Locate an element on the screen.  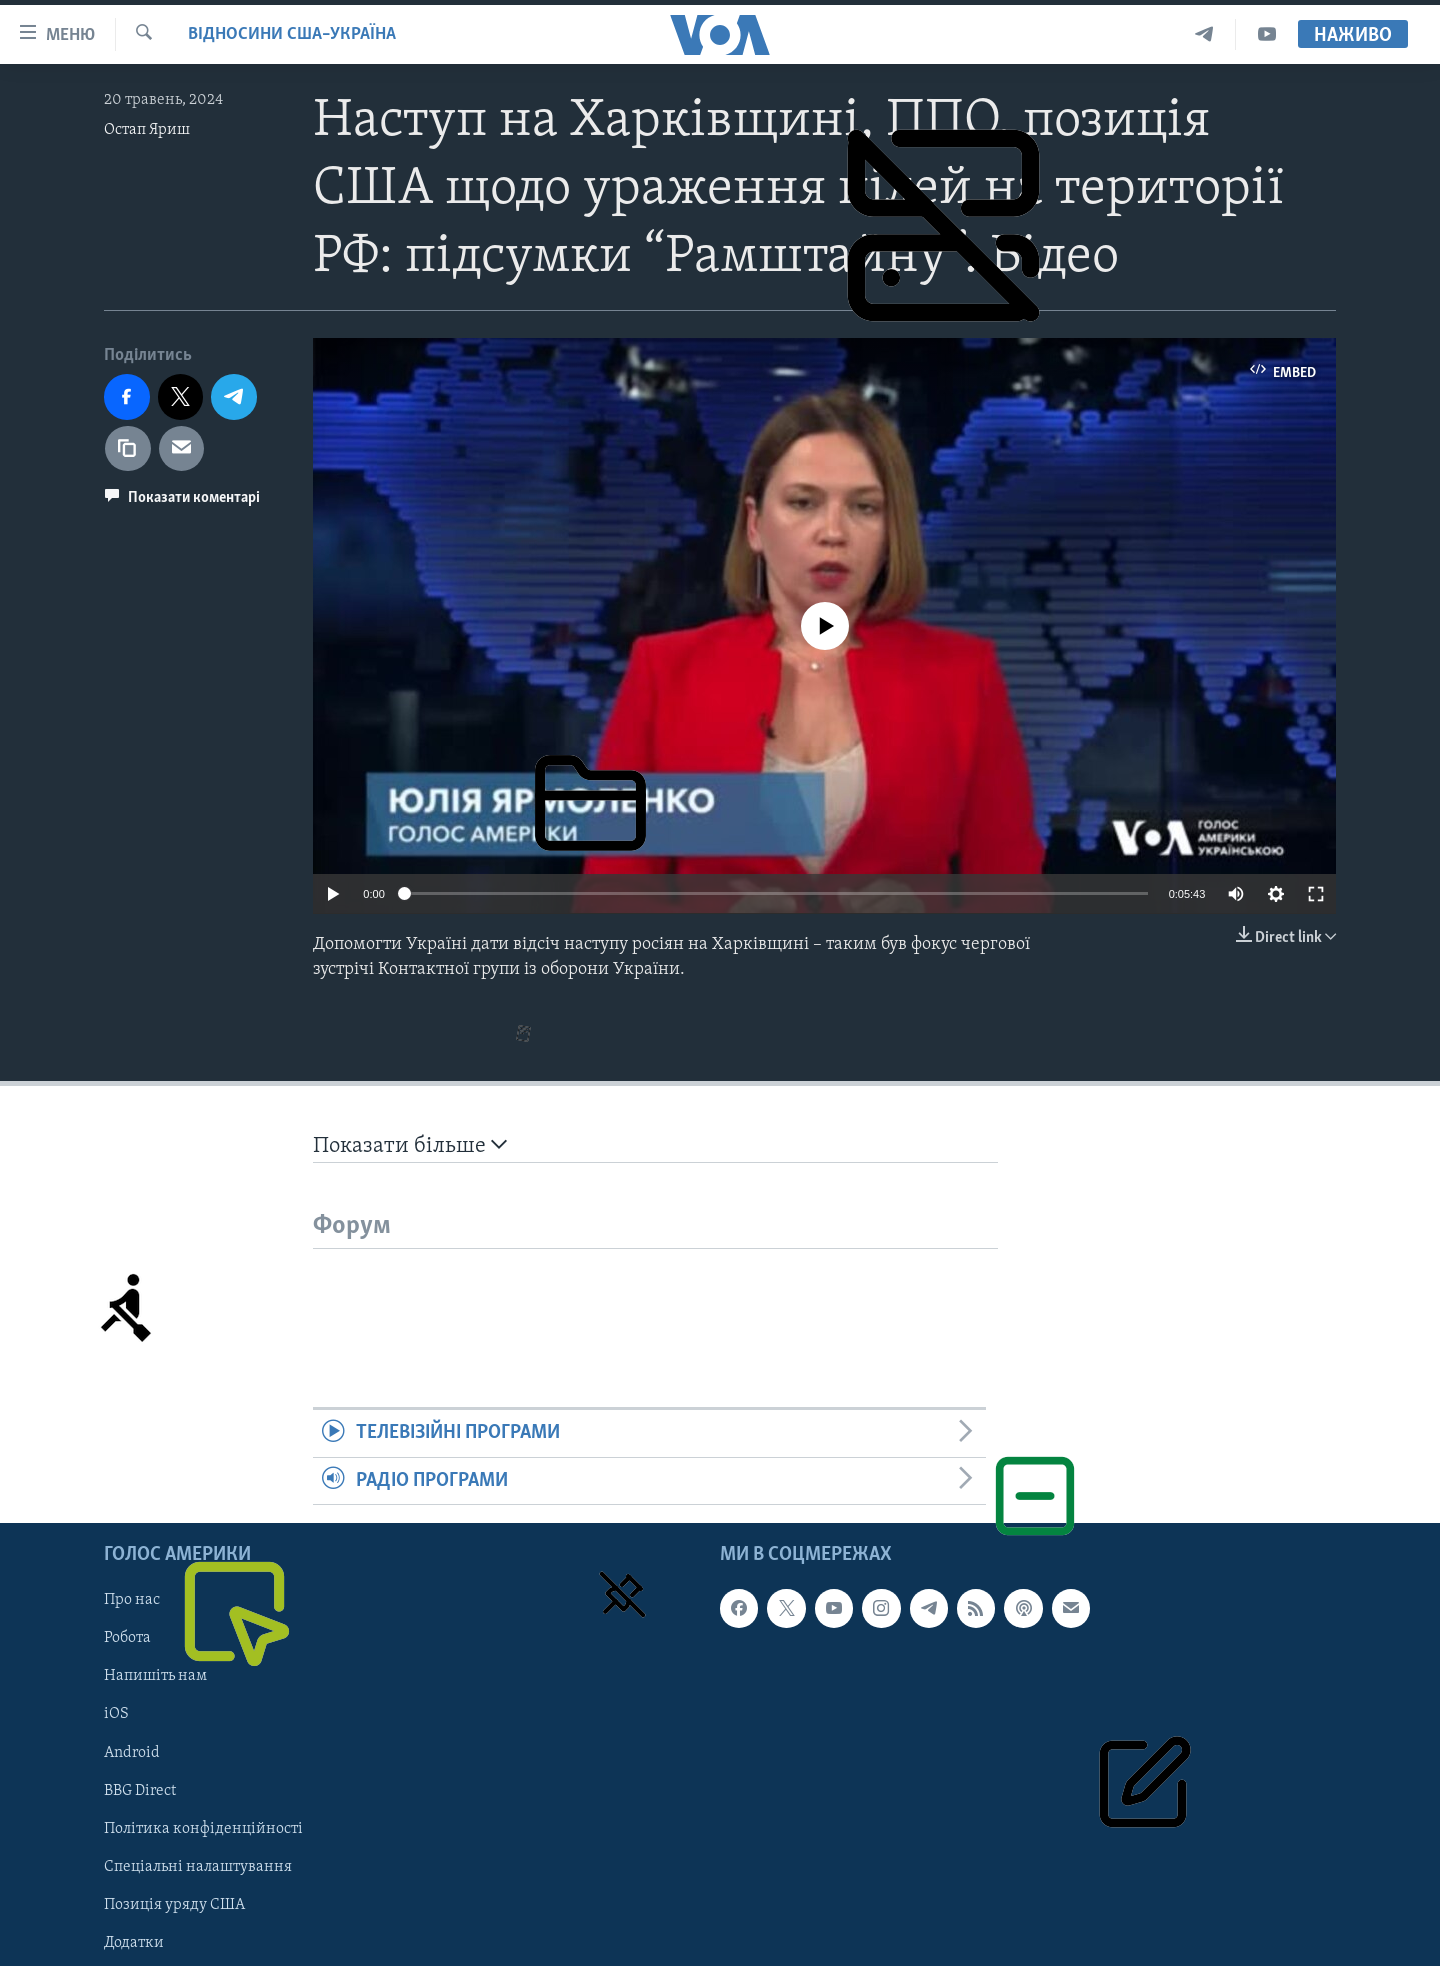
unpin this item is located at coordinates (622, 1594).